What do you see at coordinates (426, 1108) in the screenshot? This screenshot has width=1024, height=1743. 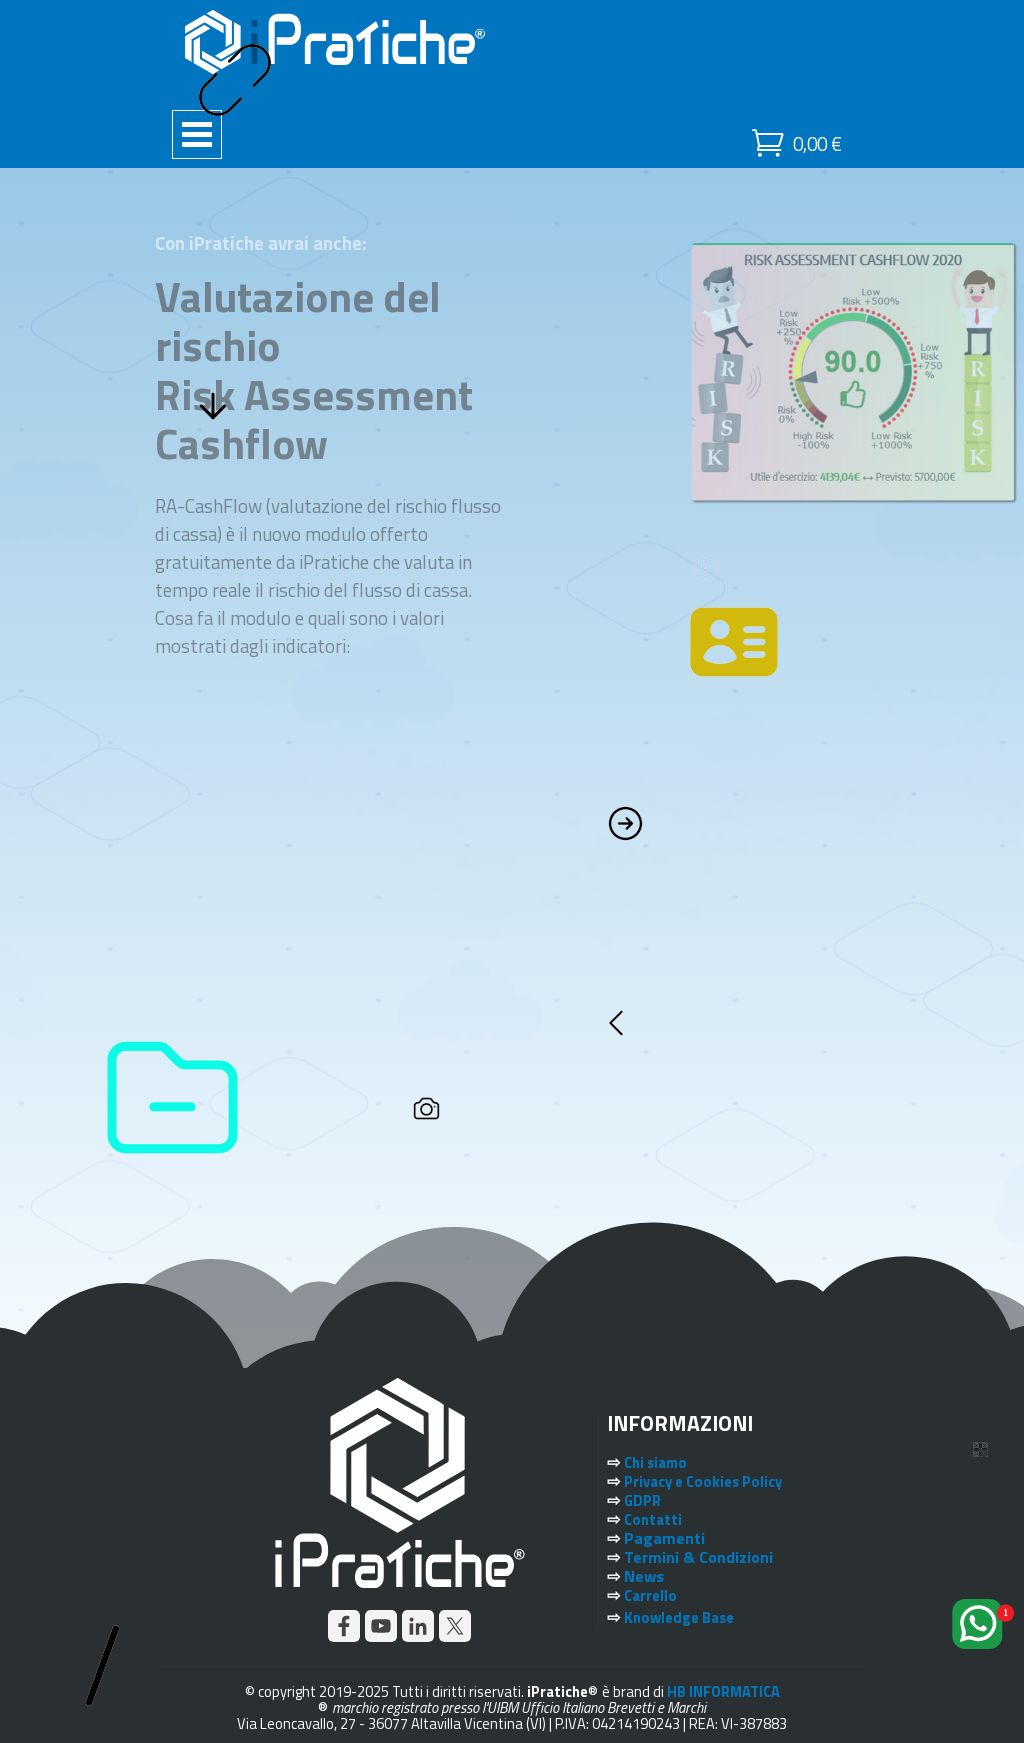 I see `take a photo` at bounding box center [426, 1108].